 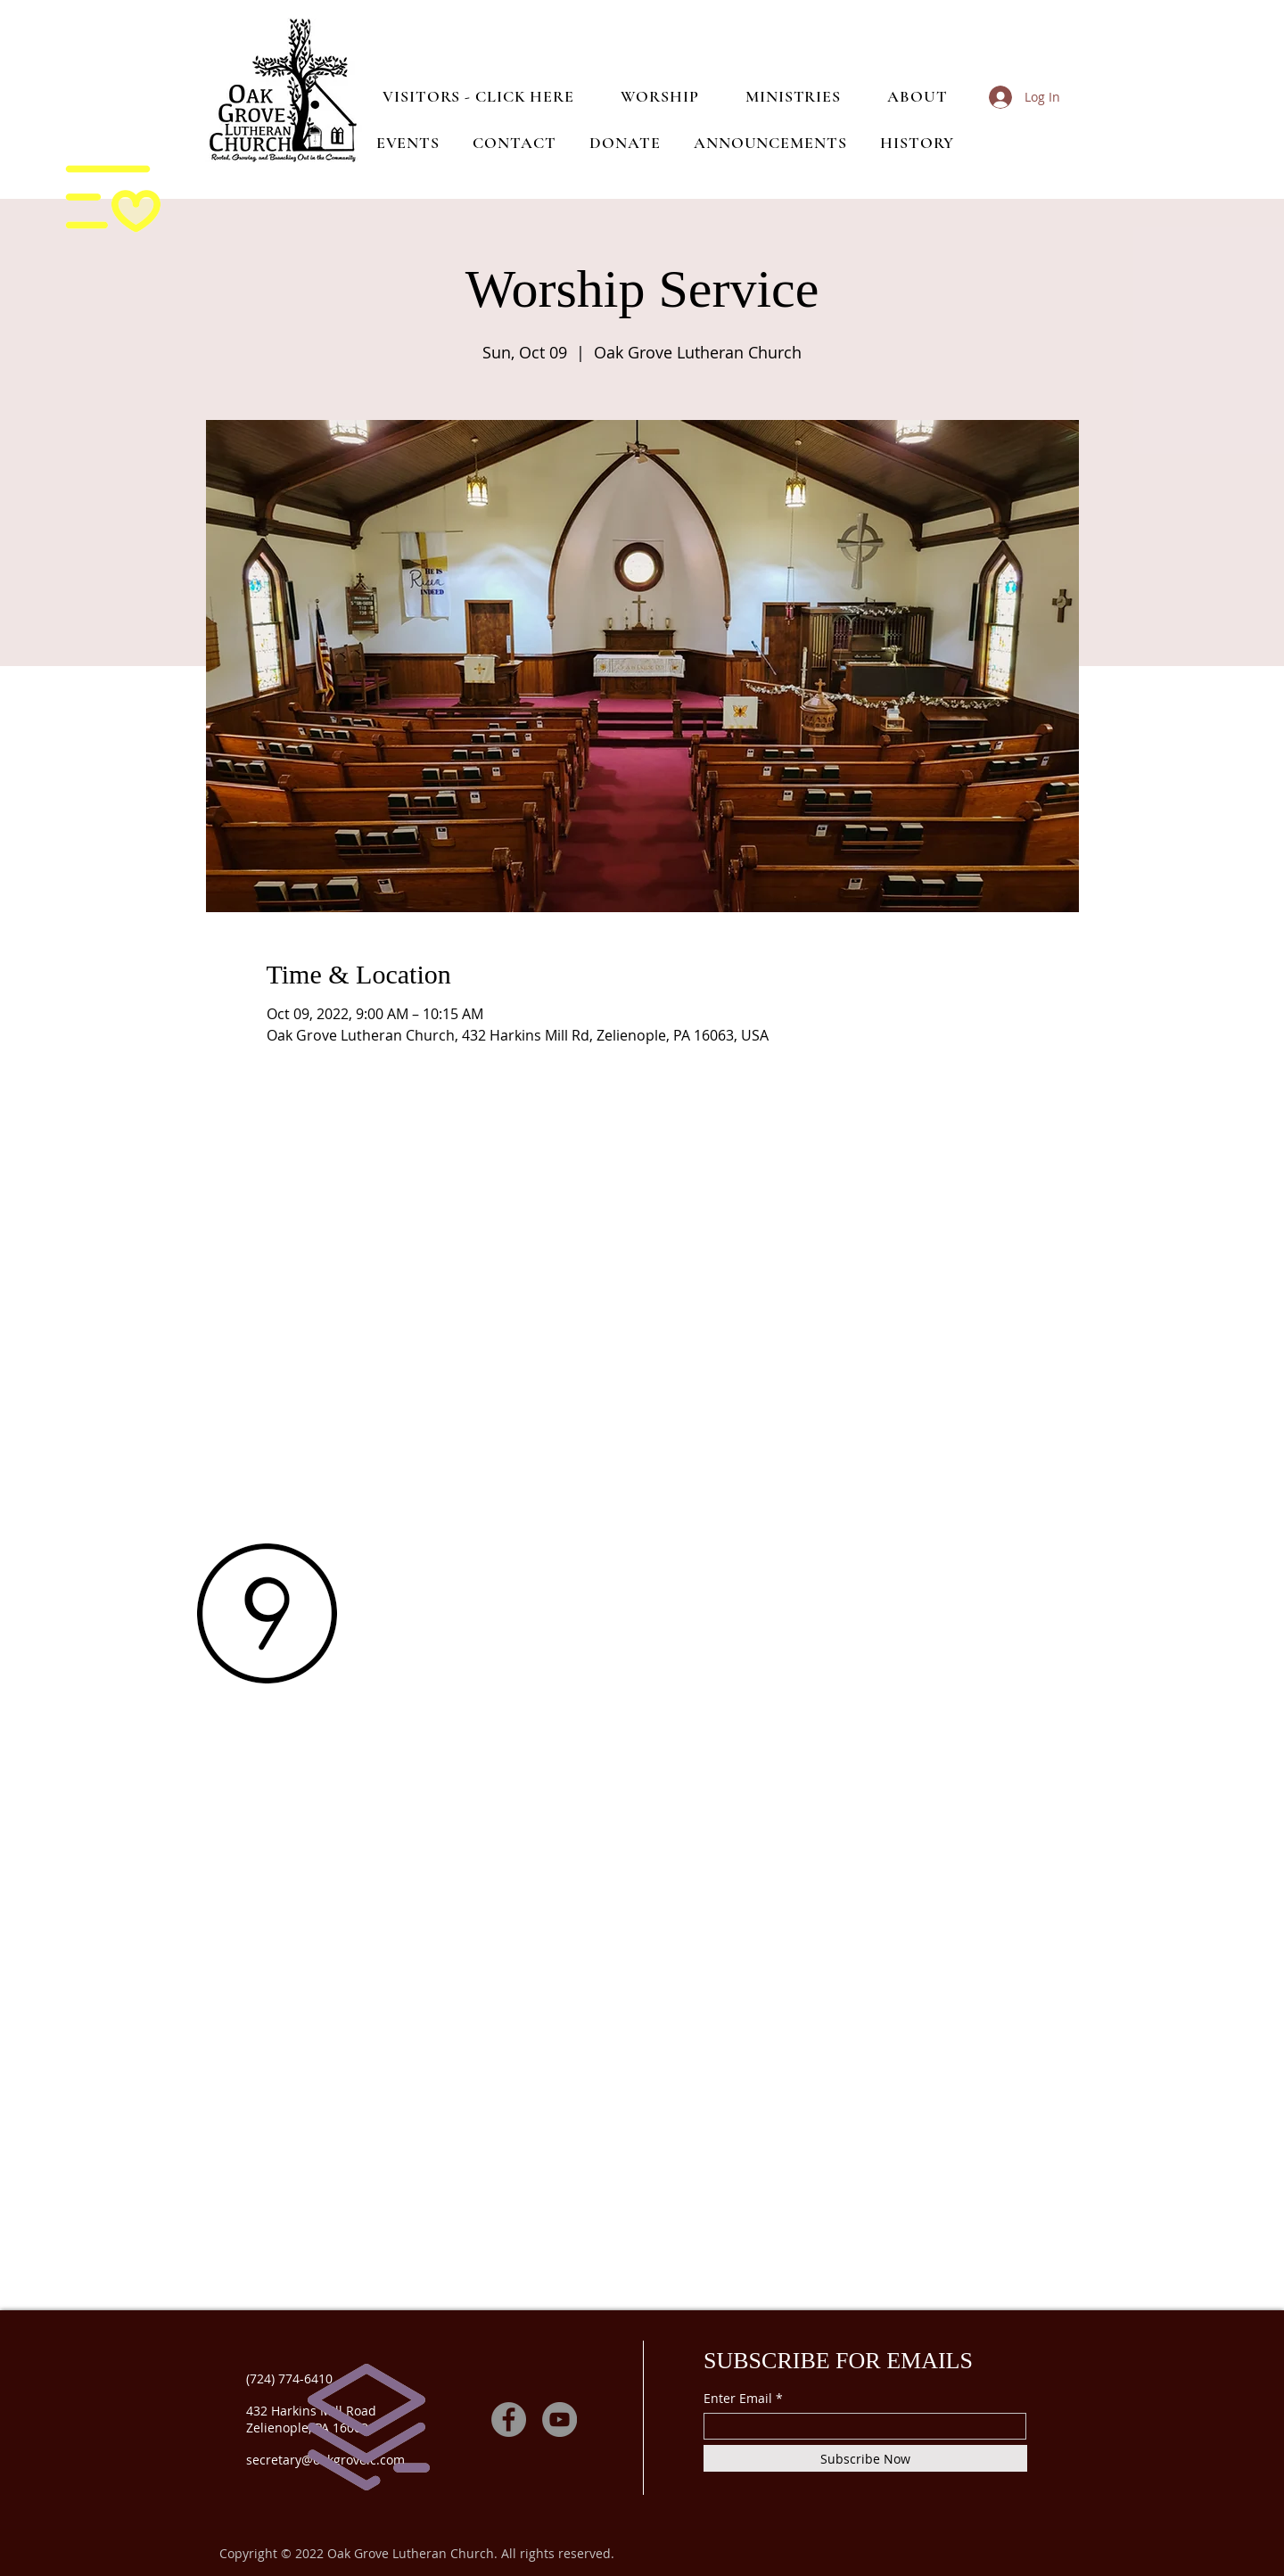 I want to click on remove a layer from the stack, so click(x=366, y=2427).